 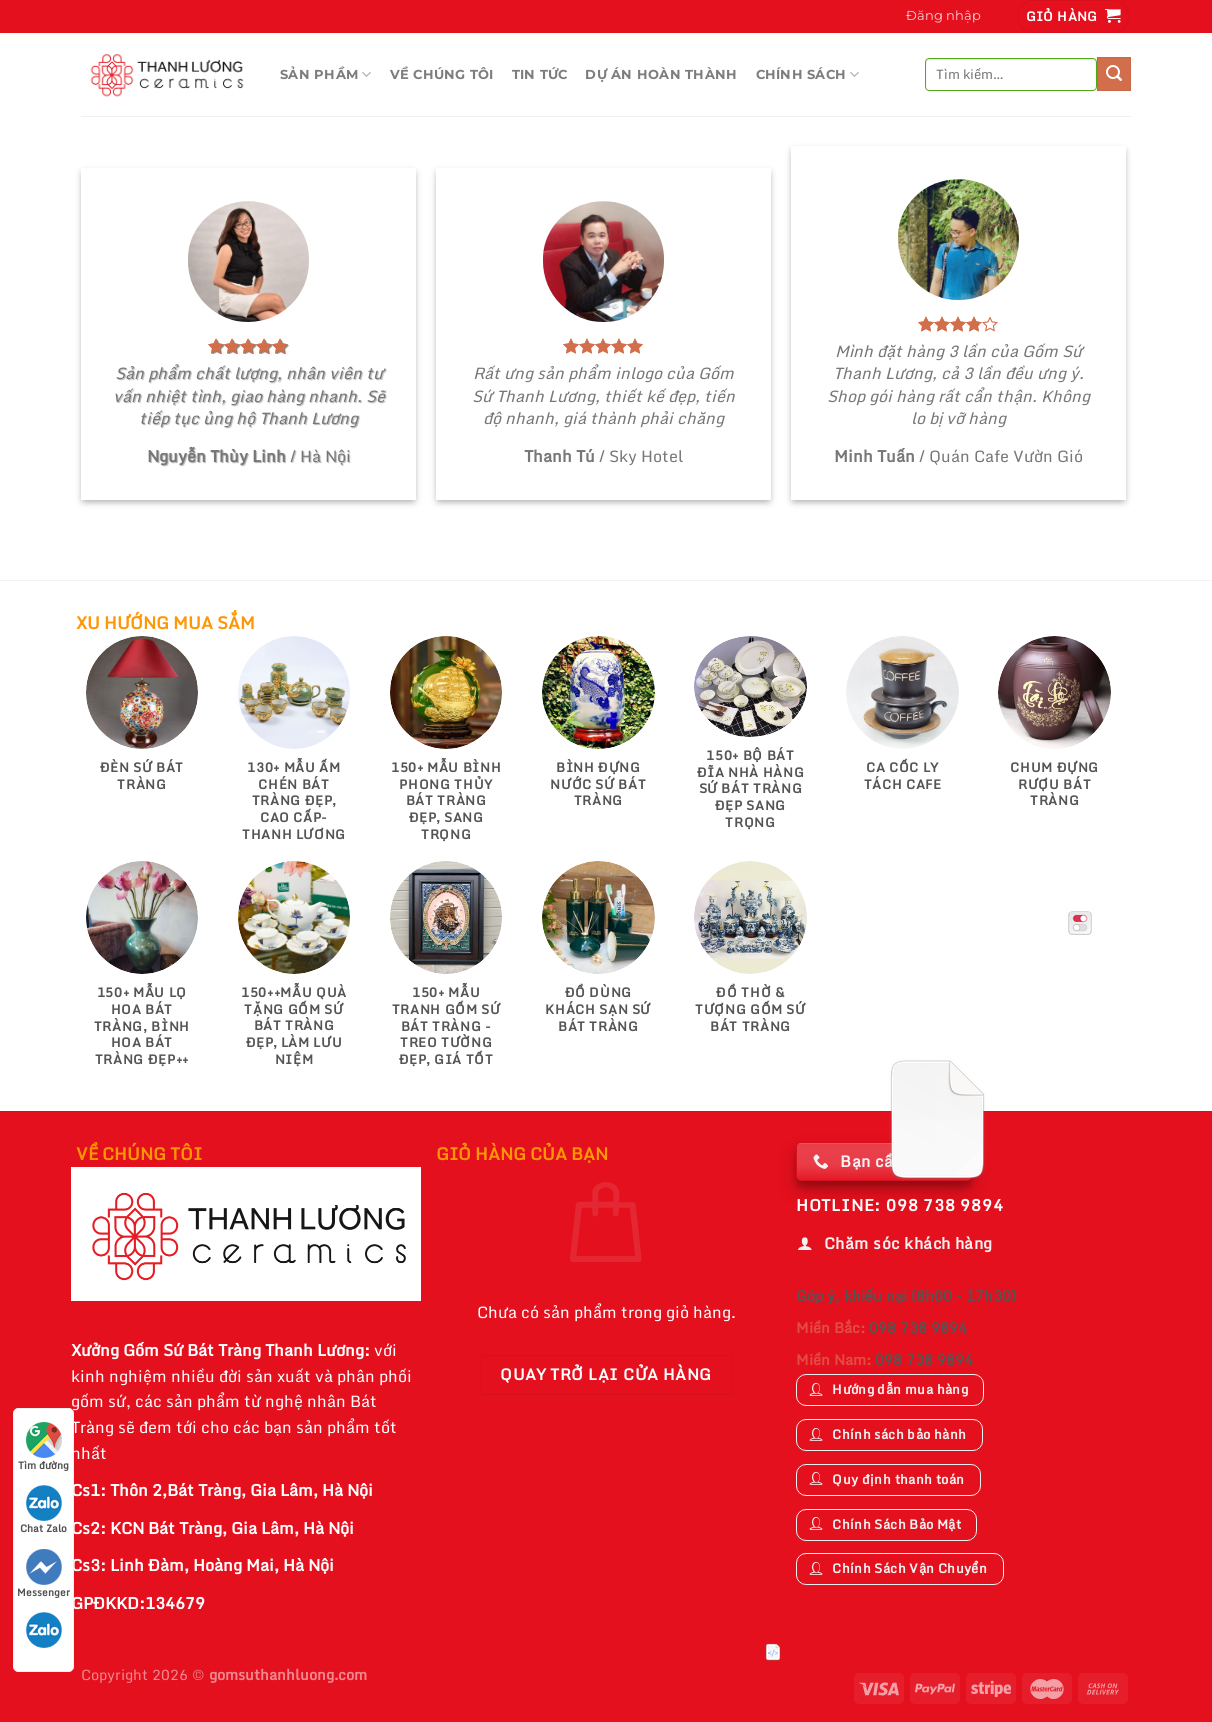 What do you see at coordinates (1080, 923) in the screenshot?
I see `open unity tweak tool settings` at bounding box center [1080, 923].